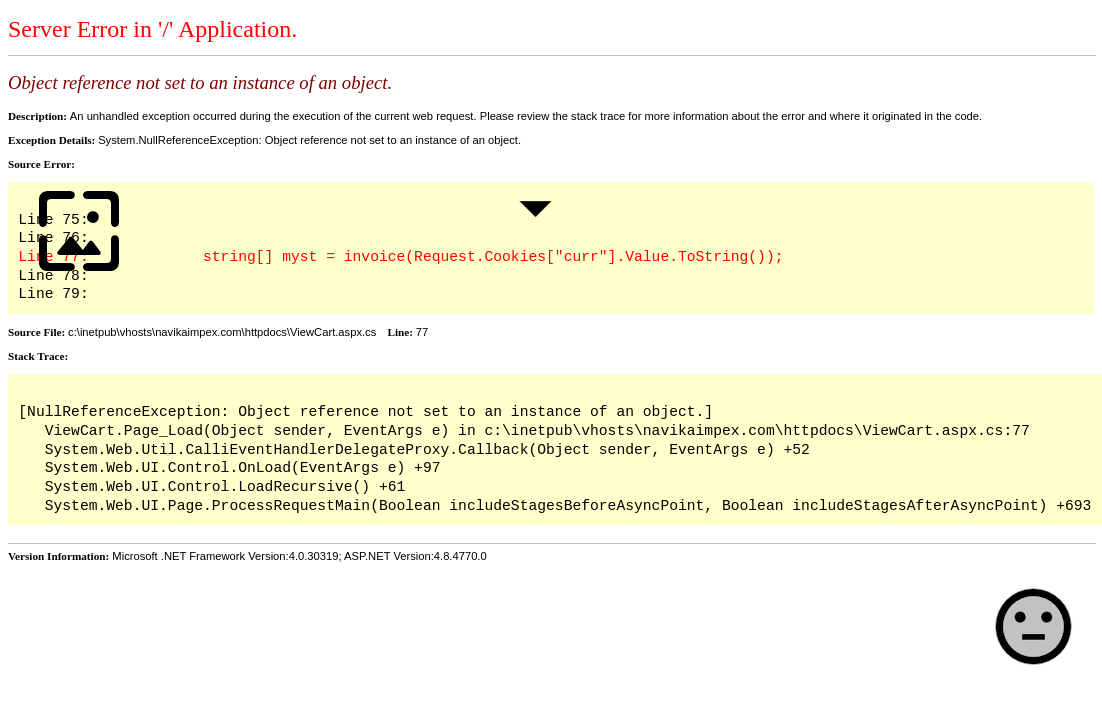 This screenshot has width=1102, height=720. What do you see at coordinates (79, 231) in the screenshot?
I see `change wallpaper or background image` at bounding box center [79, 231].